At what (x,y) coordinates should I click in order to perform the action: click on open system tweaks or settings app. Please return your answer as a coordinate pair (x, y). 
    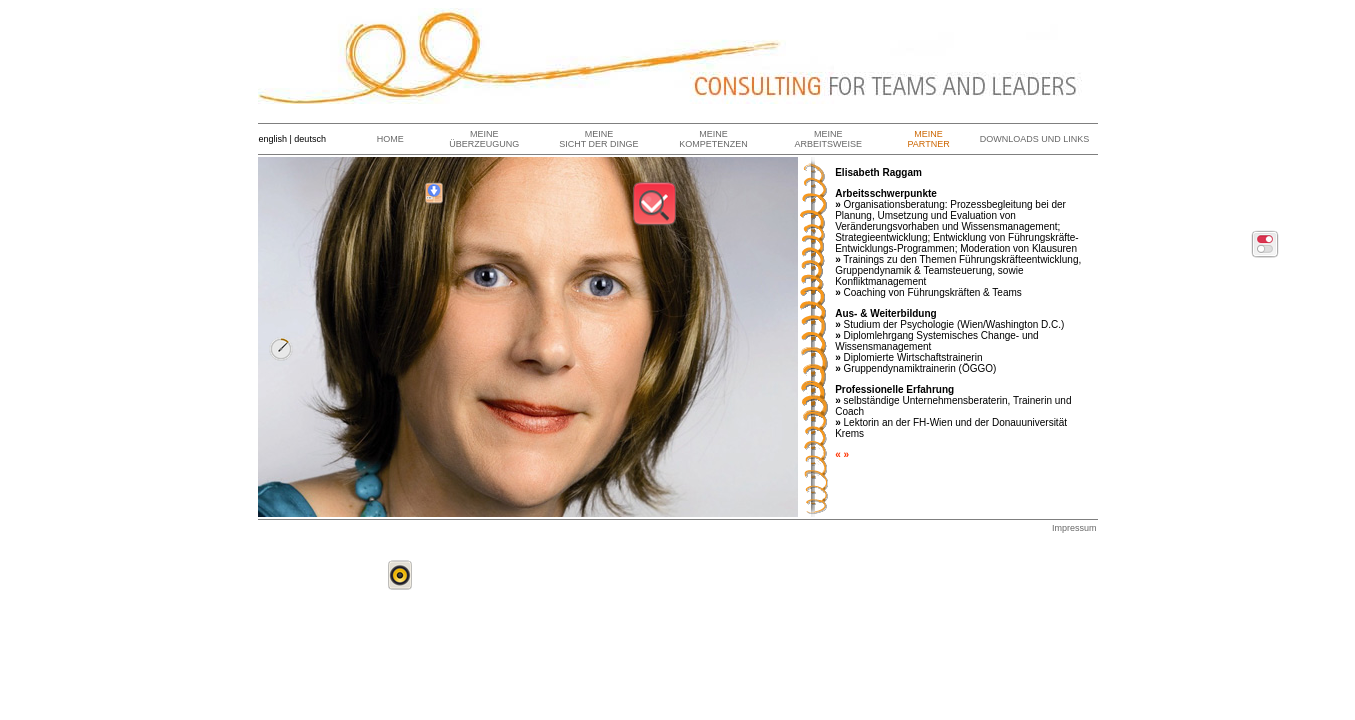
    Looking at the image, I should click on (1265, 244).